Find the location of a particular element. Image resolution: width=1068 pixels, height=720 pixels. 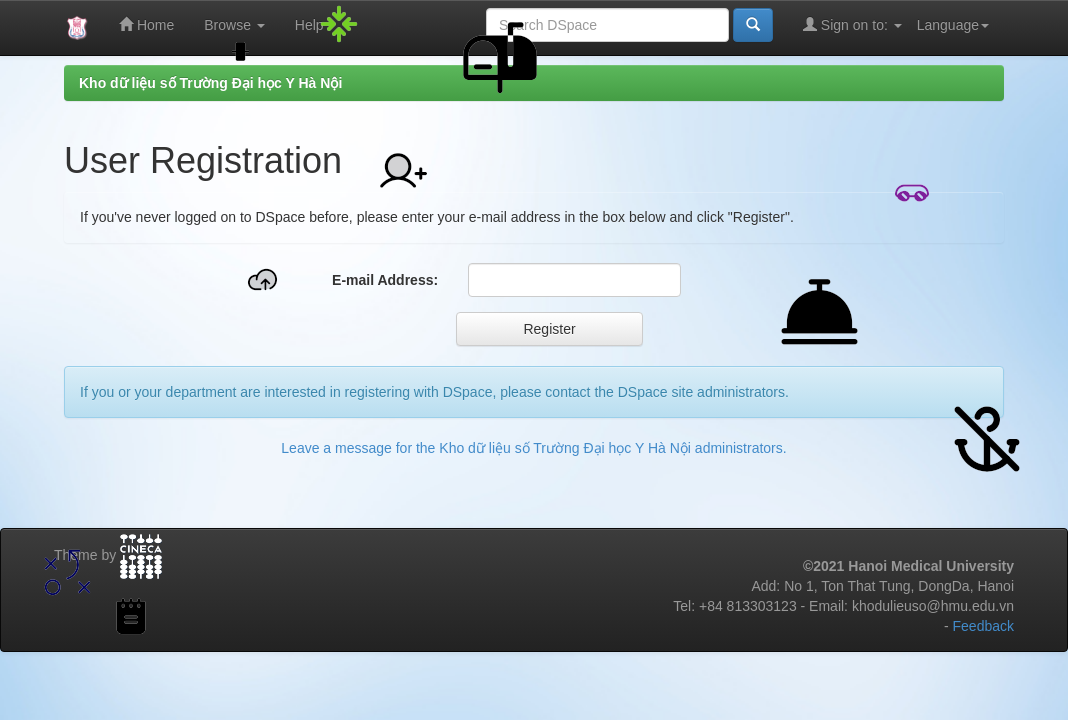

access virtual reality or immersive mode is located at coordinates (912, 193).